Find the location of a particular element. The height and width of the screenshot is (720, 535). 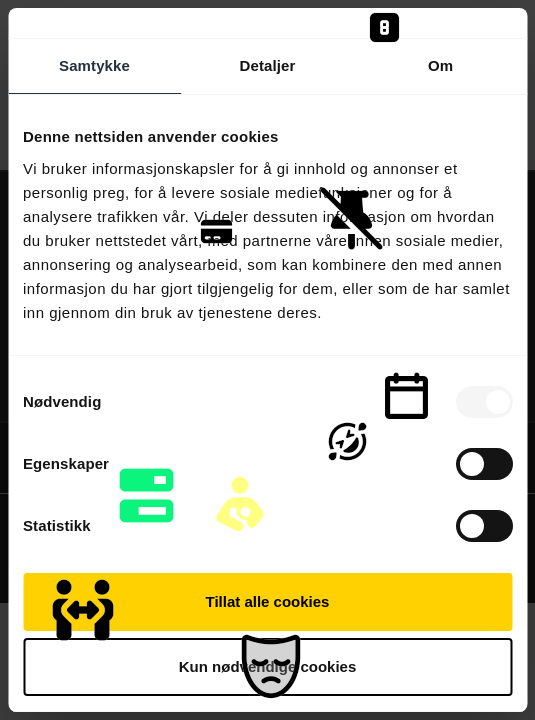

react with laughing emoji is located at coordinates (347, 441).